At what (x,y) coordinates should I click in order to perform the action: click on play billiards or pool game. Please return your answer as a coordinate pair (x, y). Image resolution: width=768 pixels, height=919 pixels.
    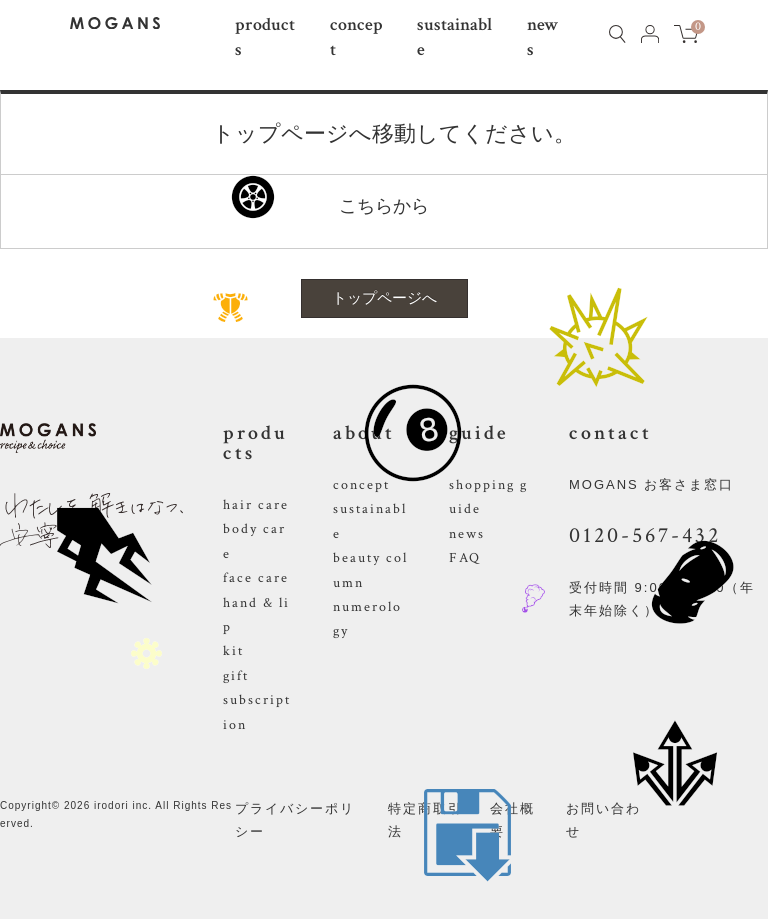
    Looking at the image, I should click on (413, 433).